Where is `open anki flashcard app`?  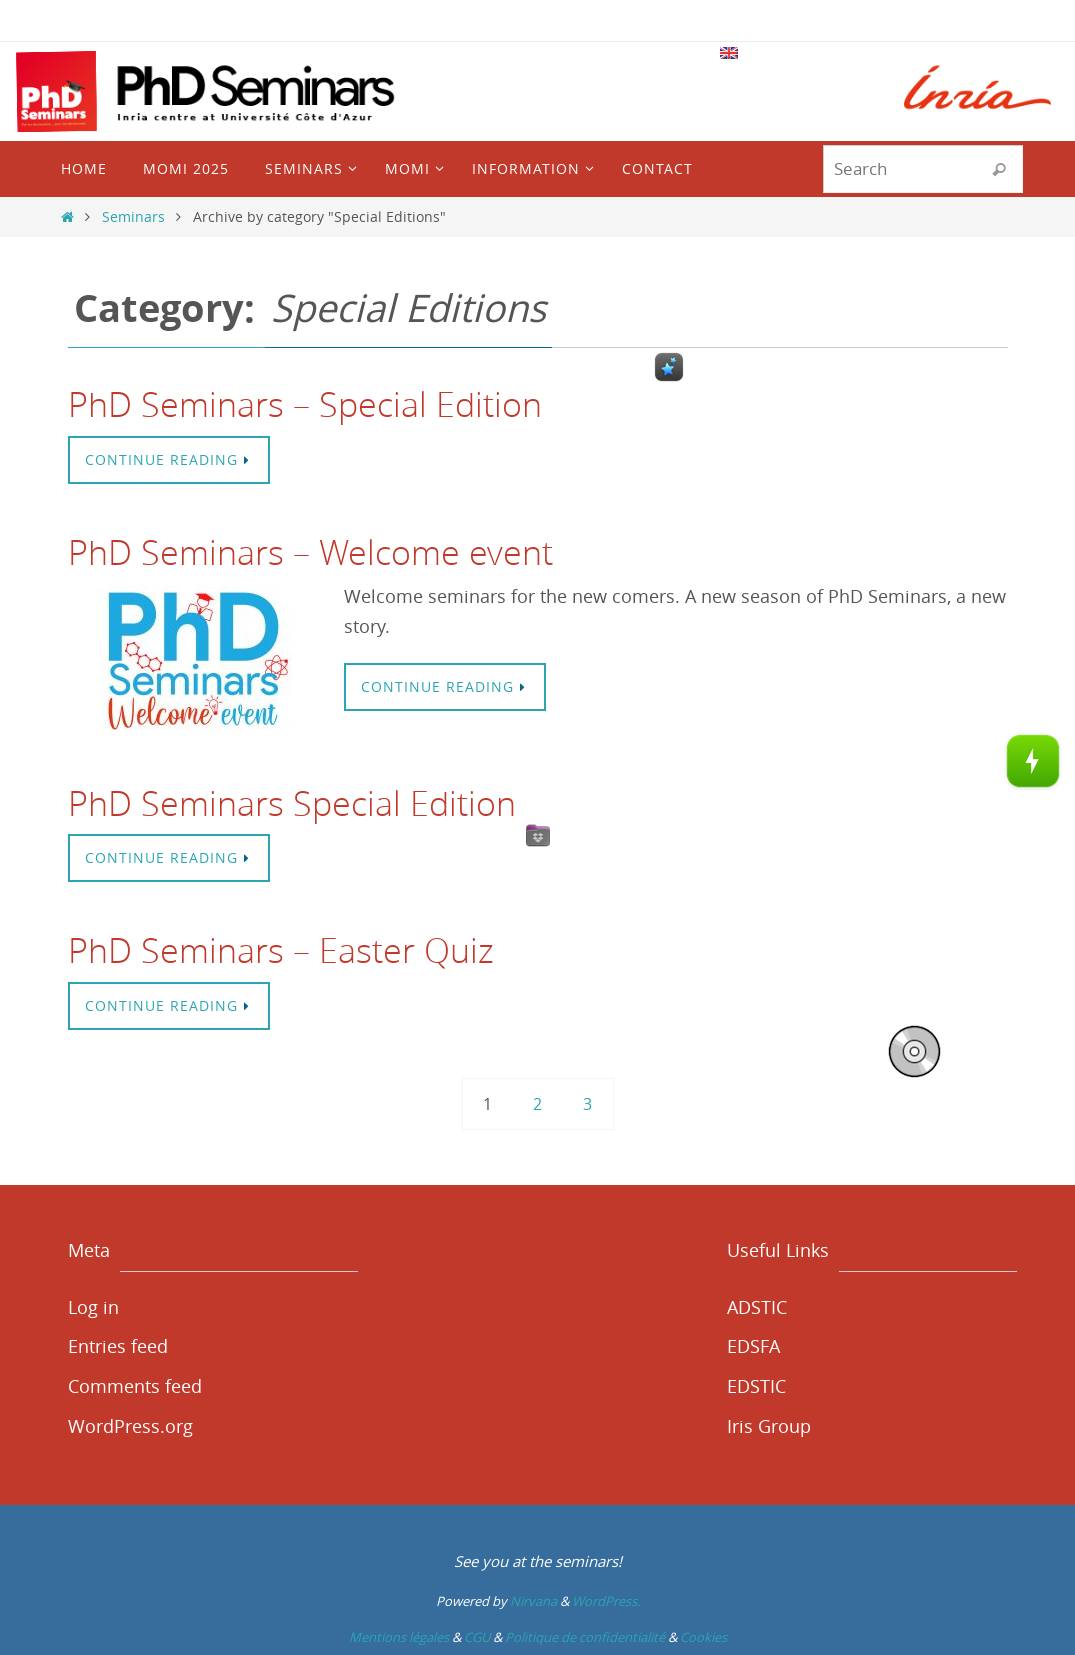
open anki flashcard app is located at coordinates (669, 367).